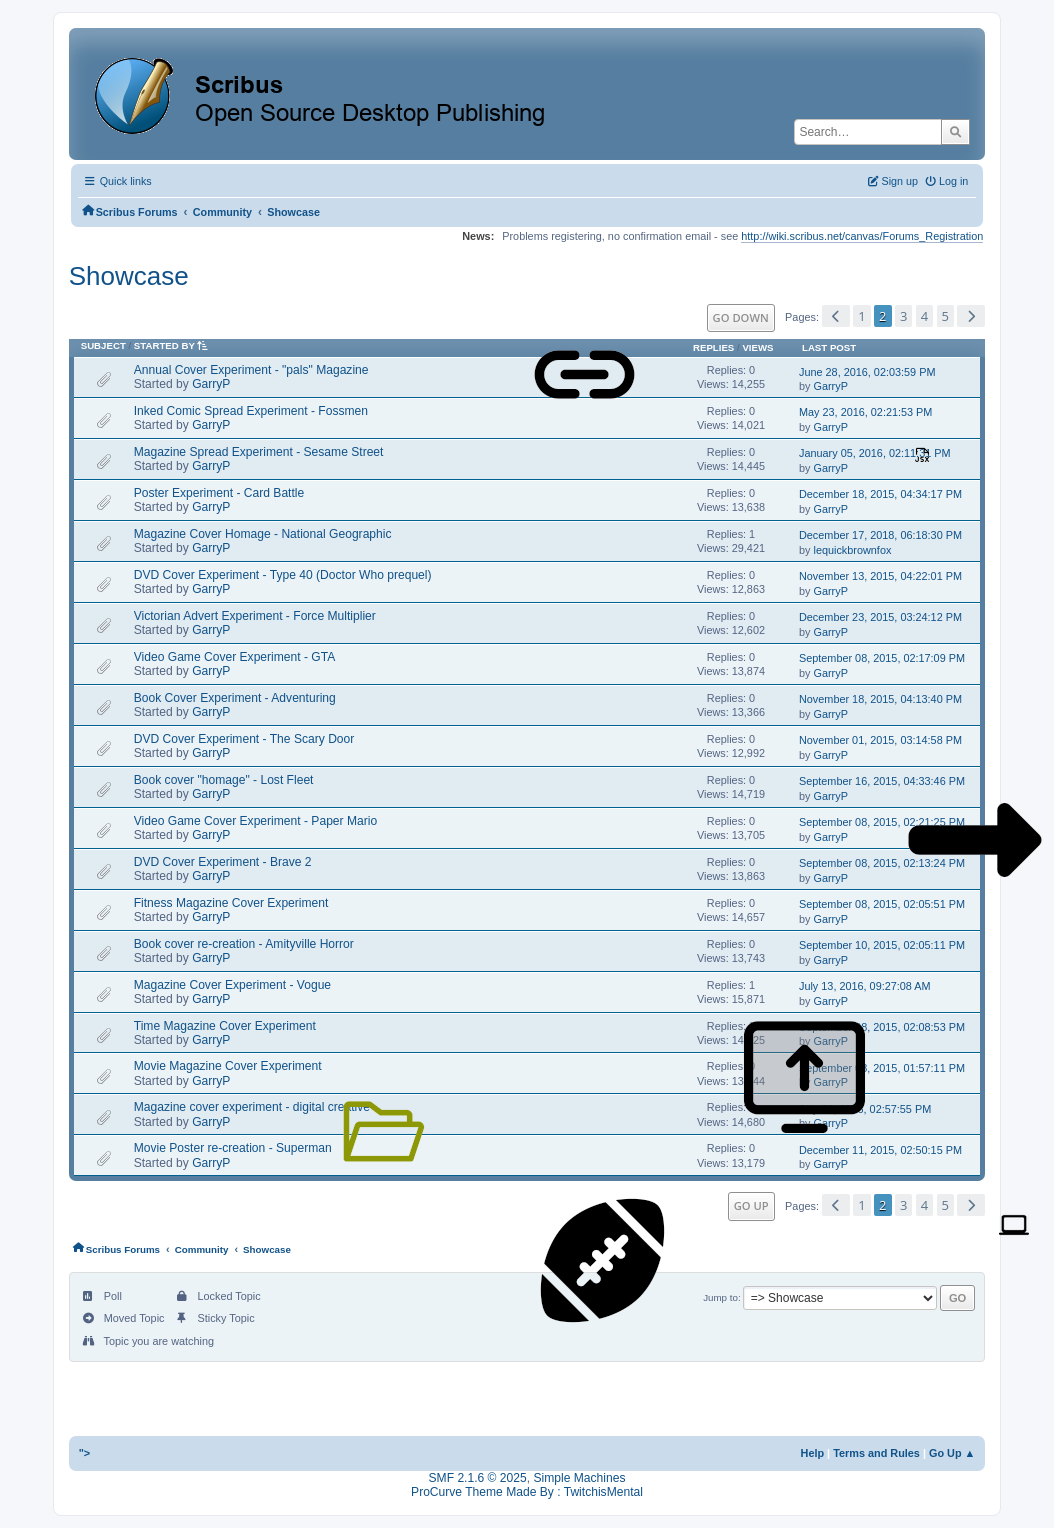  I want to click on view sports scores or updates, so click(602, 1260).